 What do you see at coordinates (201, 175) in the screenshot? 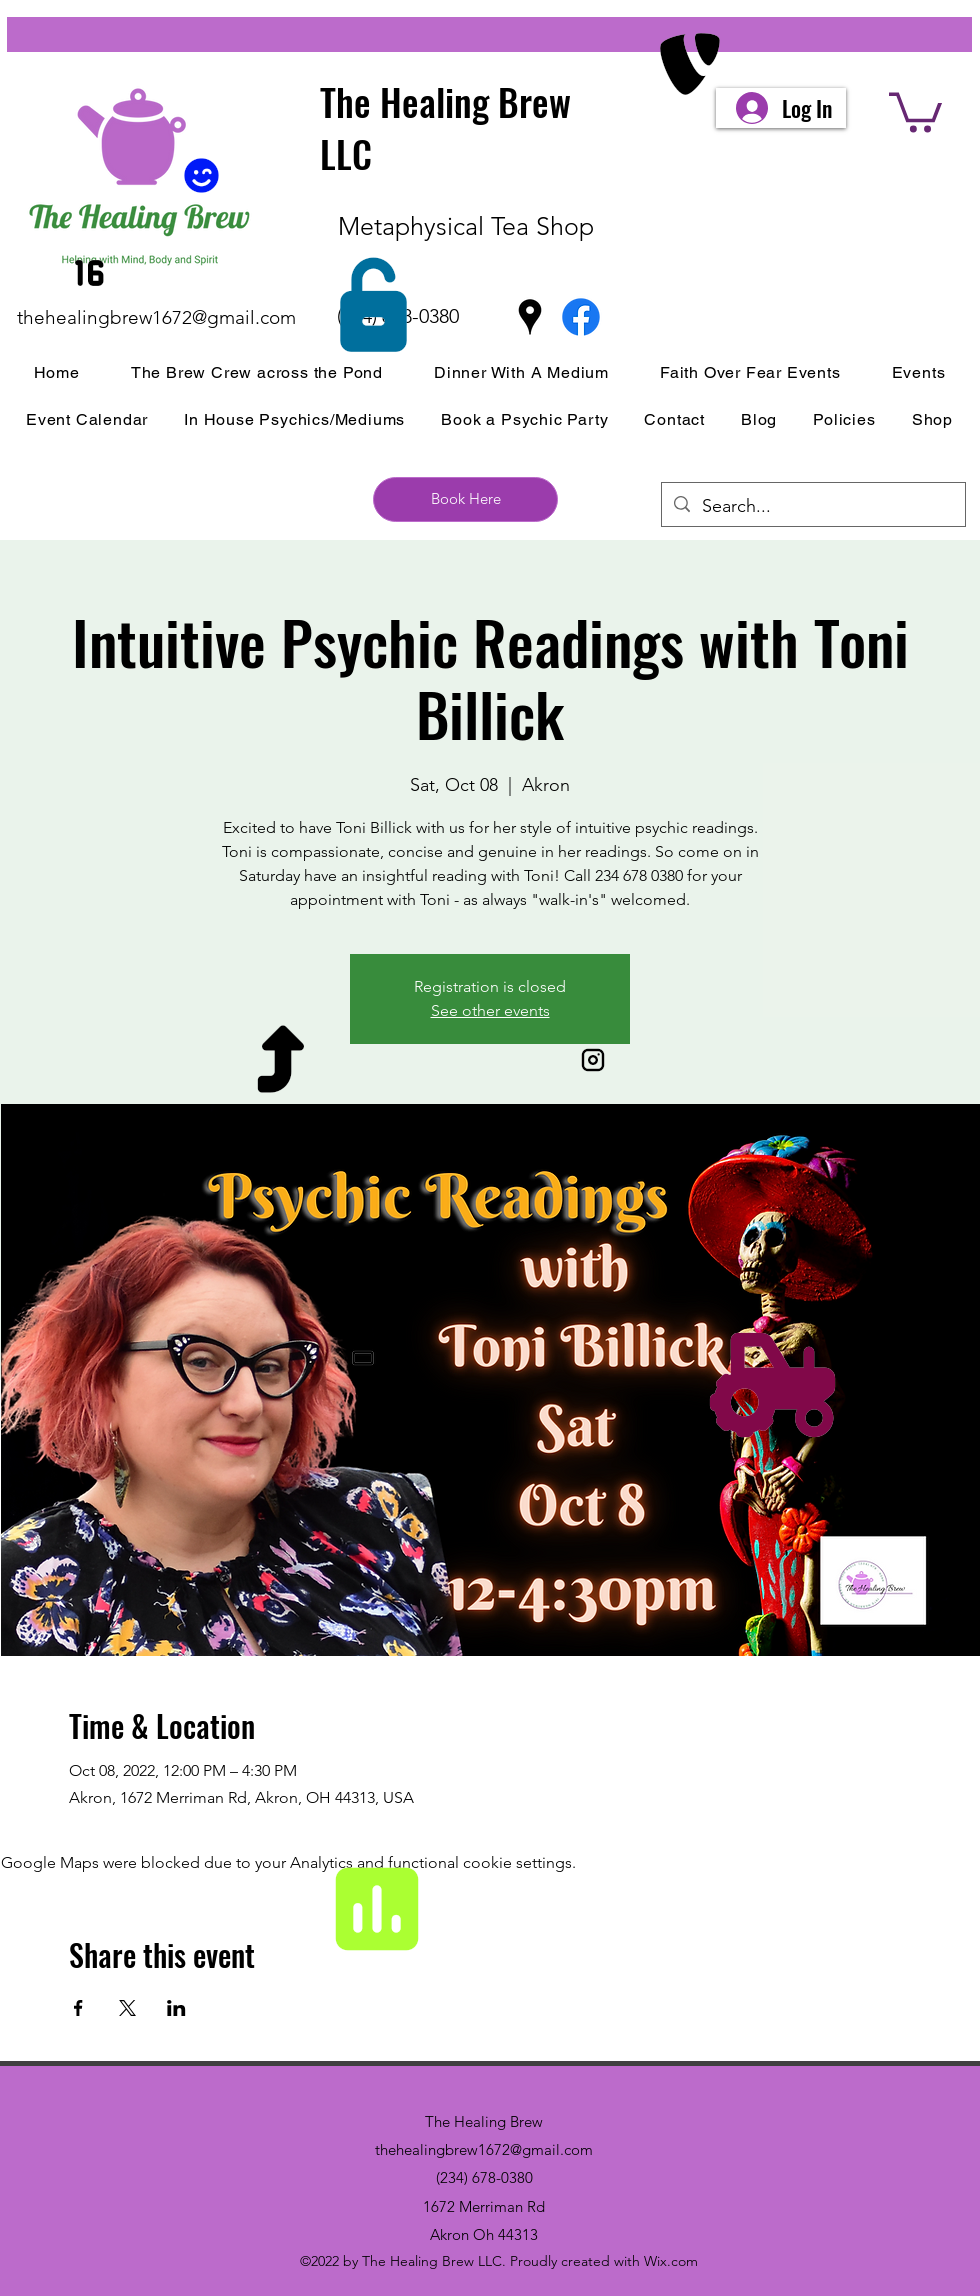
I see `insert a winking emoji or emoticon` at bounding box center [201, 175].